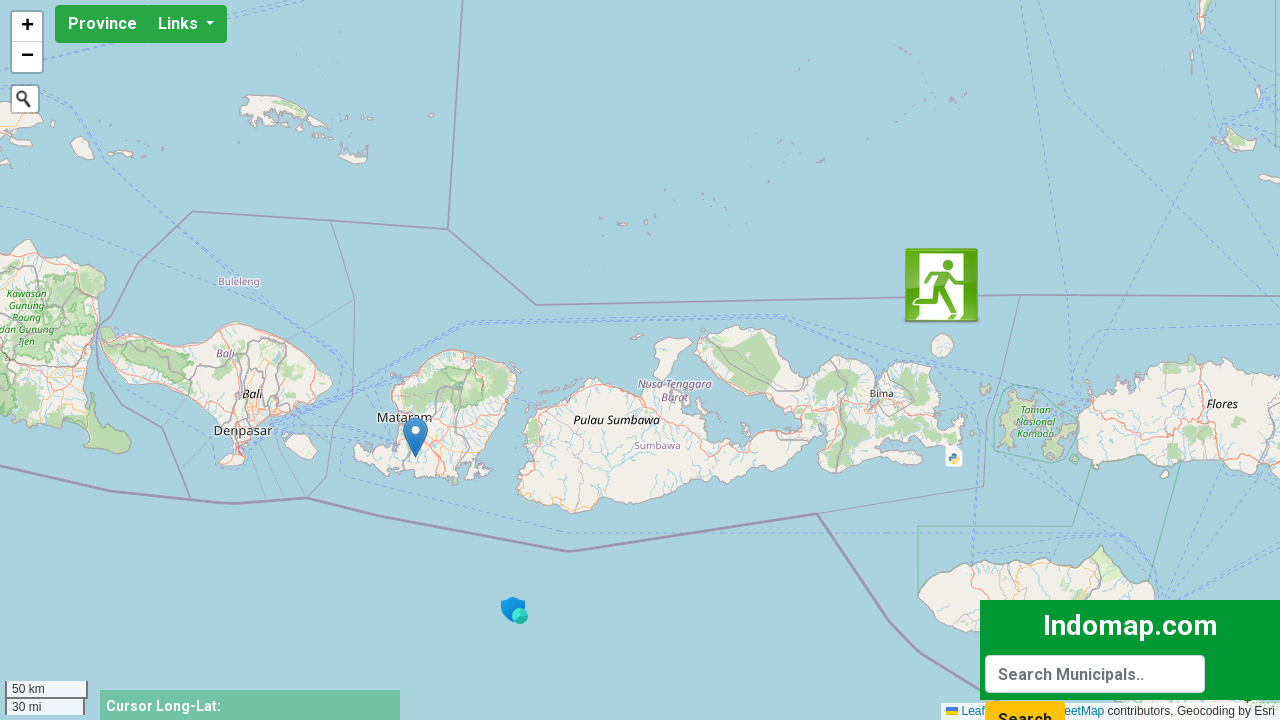 The image size is (1280, 720). I want to click on log out of your account, so click(941, 286).